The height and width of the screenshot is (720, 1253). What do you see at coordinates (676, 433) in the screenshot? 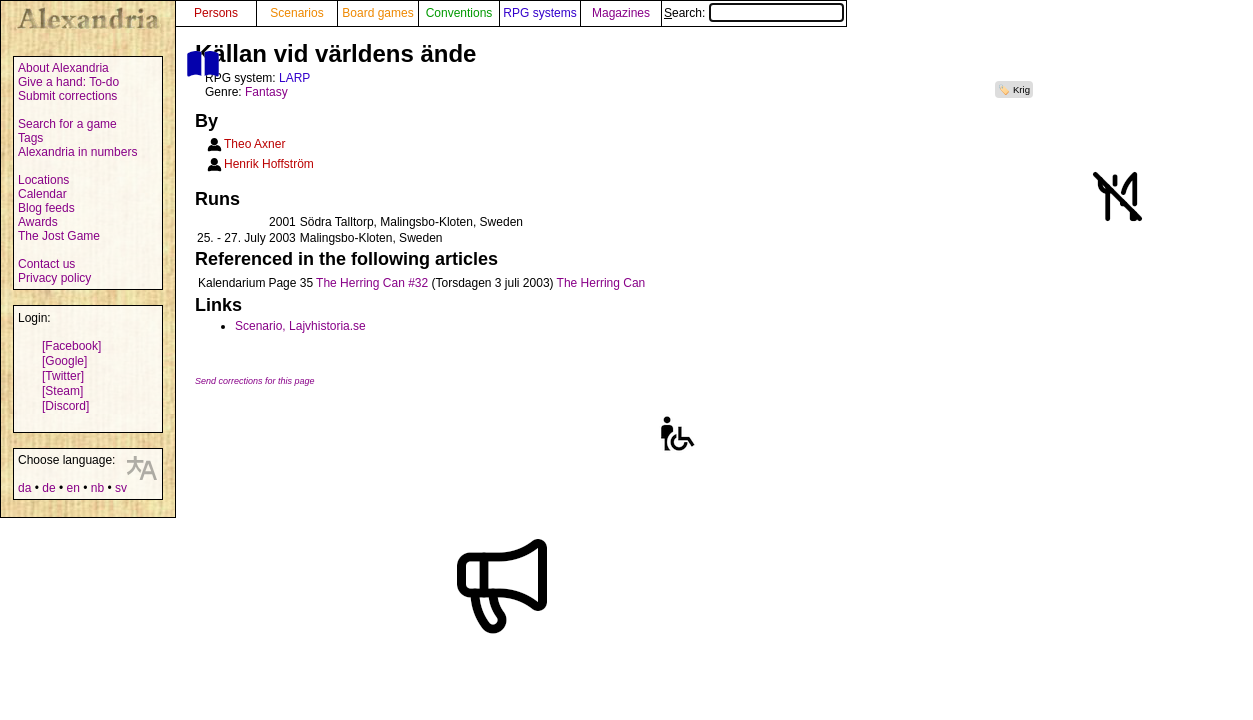
I see `wheelchair pickup location` at bounding box center [676, 433].